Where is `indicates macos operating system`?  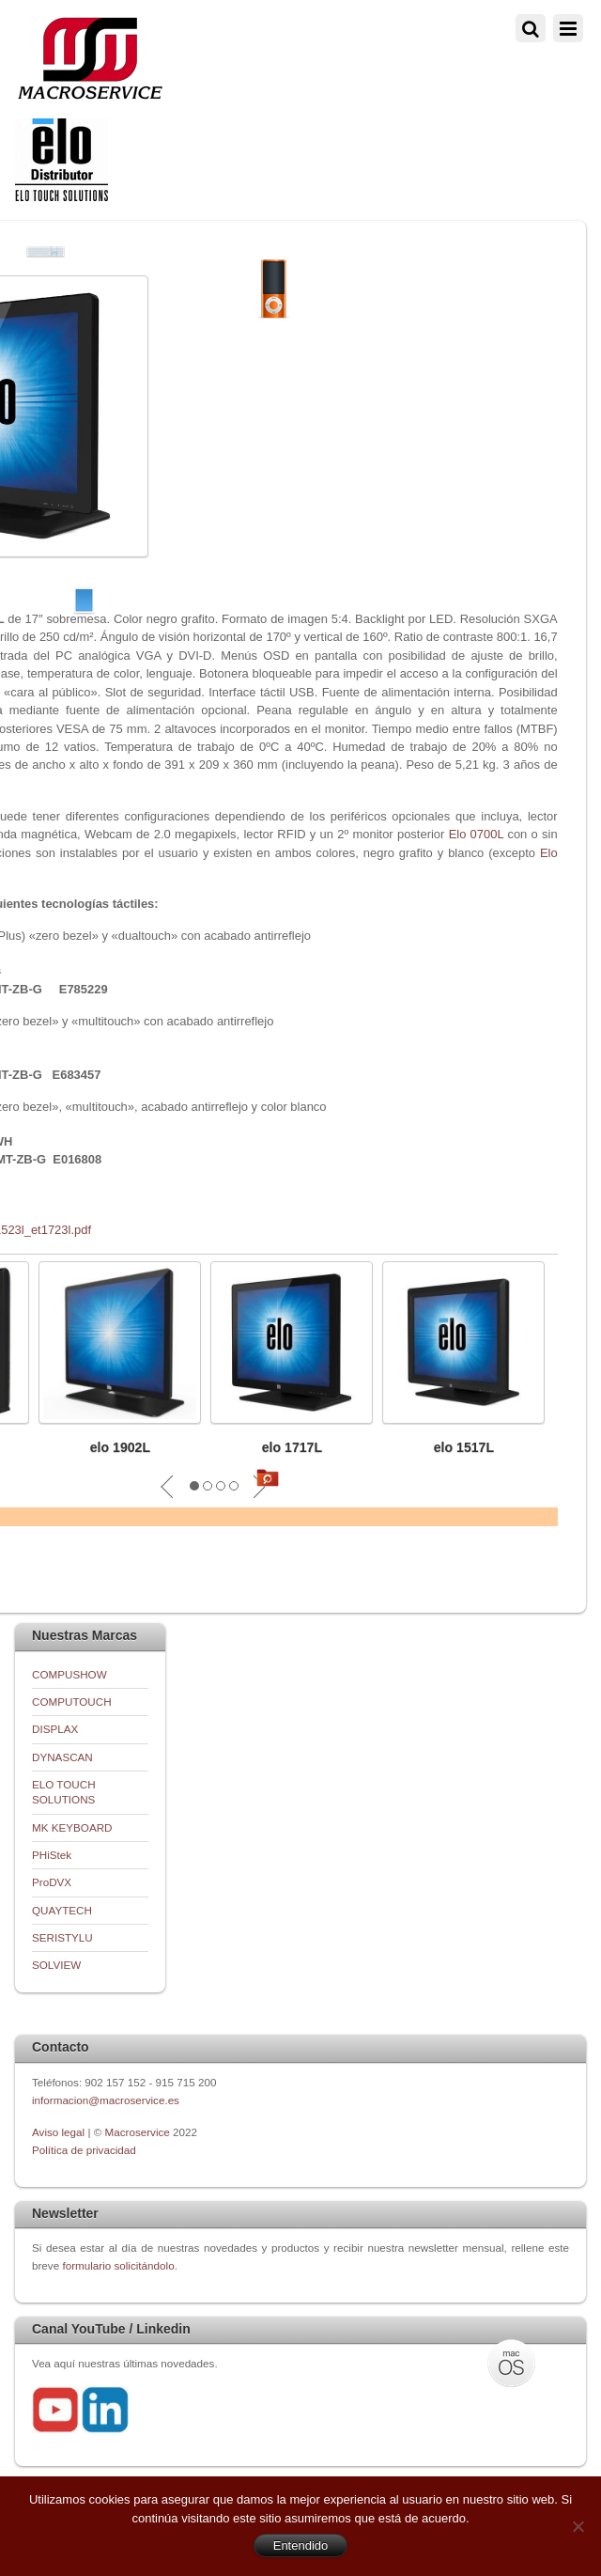
indicates macos operating system is located at coordinates (511, 2363).